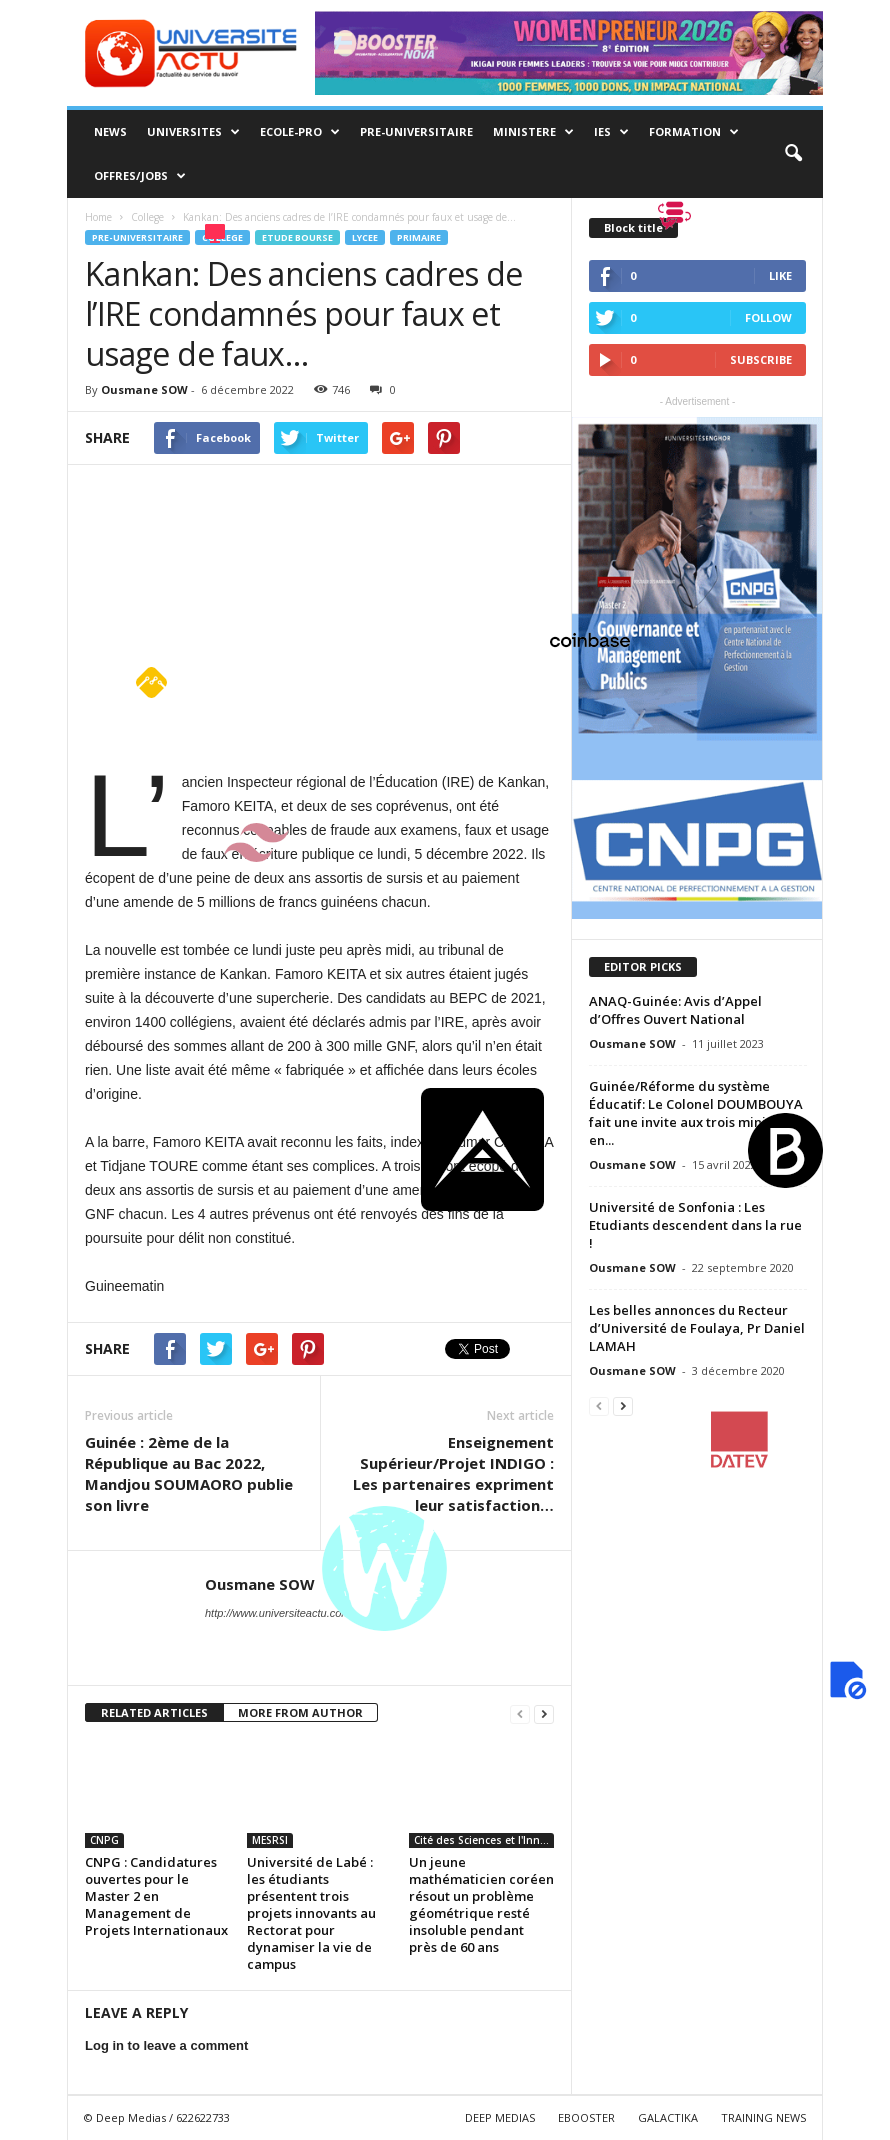 This screenshot has height=2140, width=890. Describe the element at coordinates (674, 215) in the screenshot. I see `apache dolphinscheduler logo` at that location.